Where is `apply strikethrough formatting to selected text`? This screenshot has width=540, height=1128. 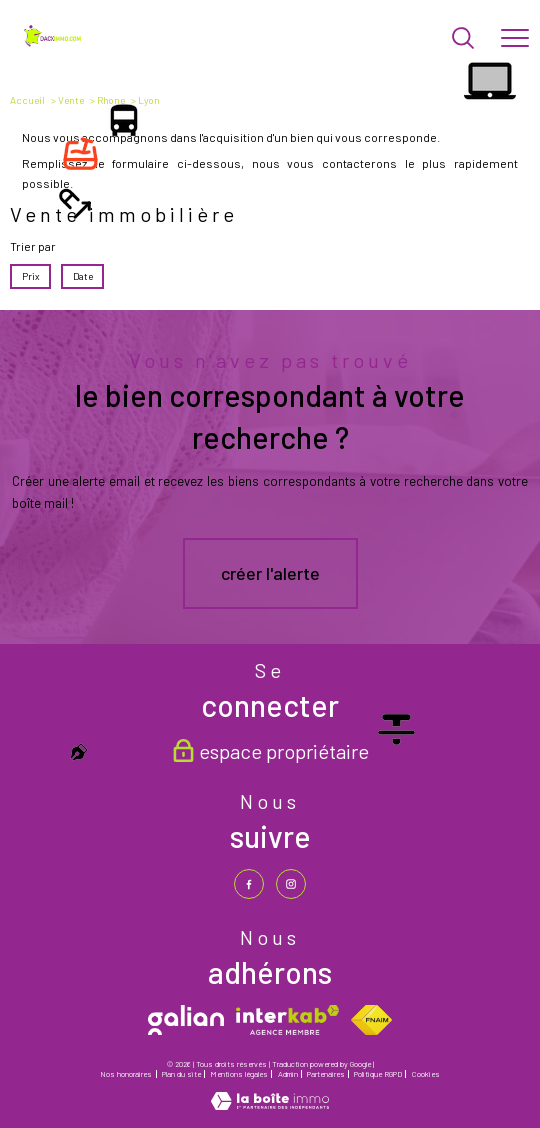 apply strikethrough formatting to selected text is located at coordinates (396, 730).